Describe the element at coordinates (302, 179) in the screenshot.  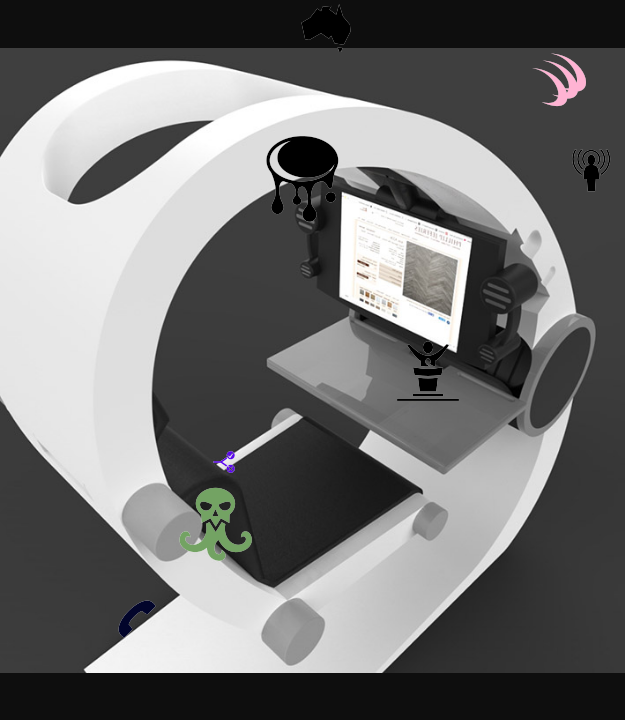
I see `indicates slime or goo element in a game` at that location.